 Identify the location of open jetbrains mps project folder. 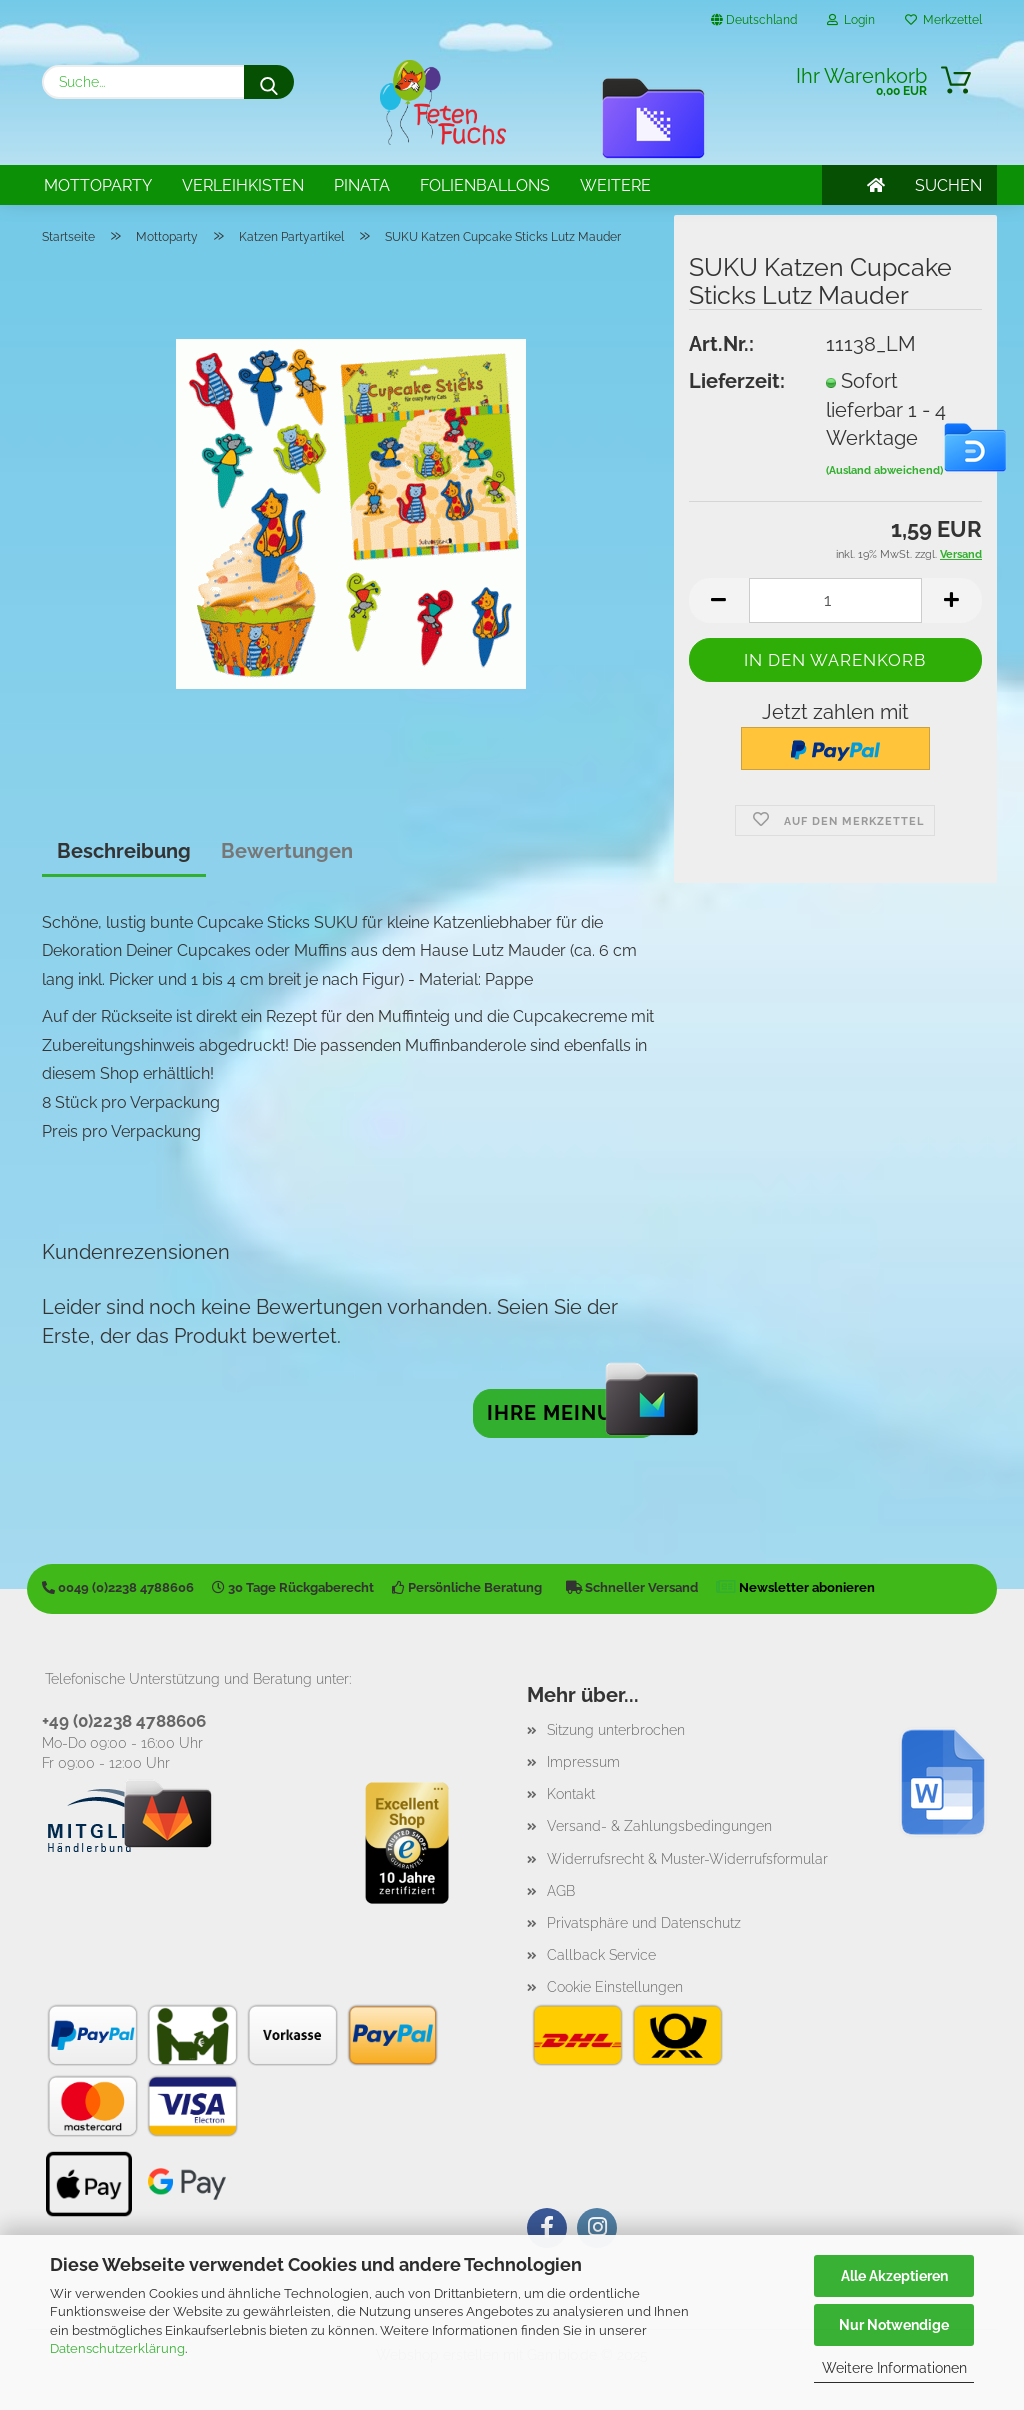
(651, 1401).